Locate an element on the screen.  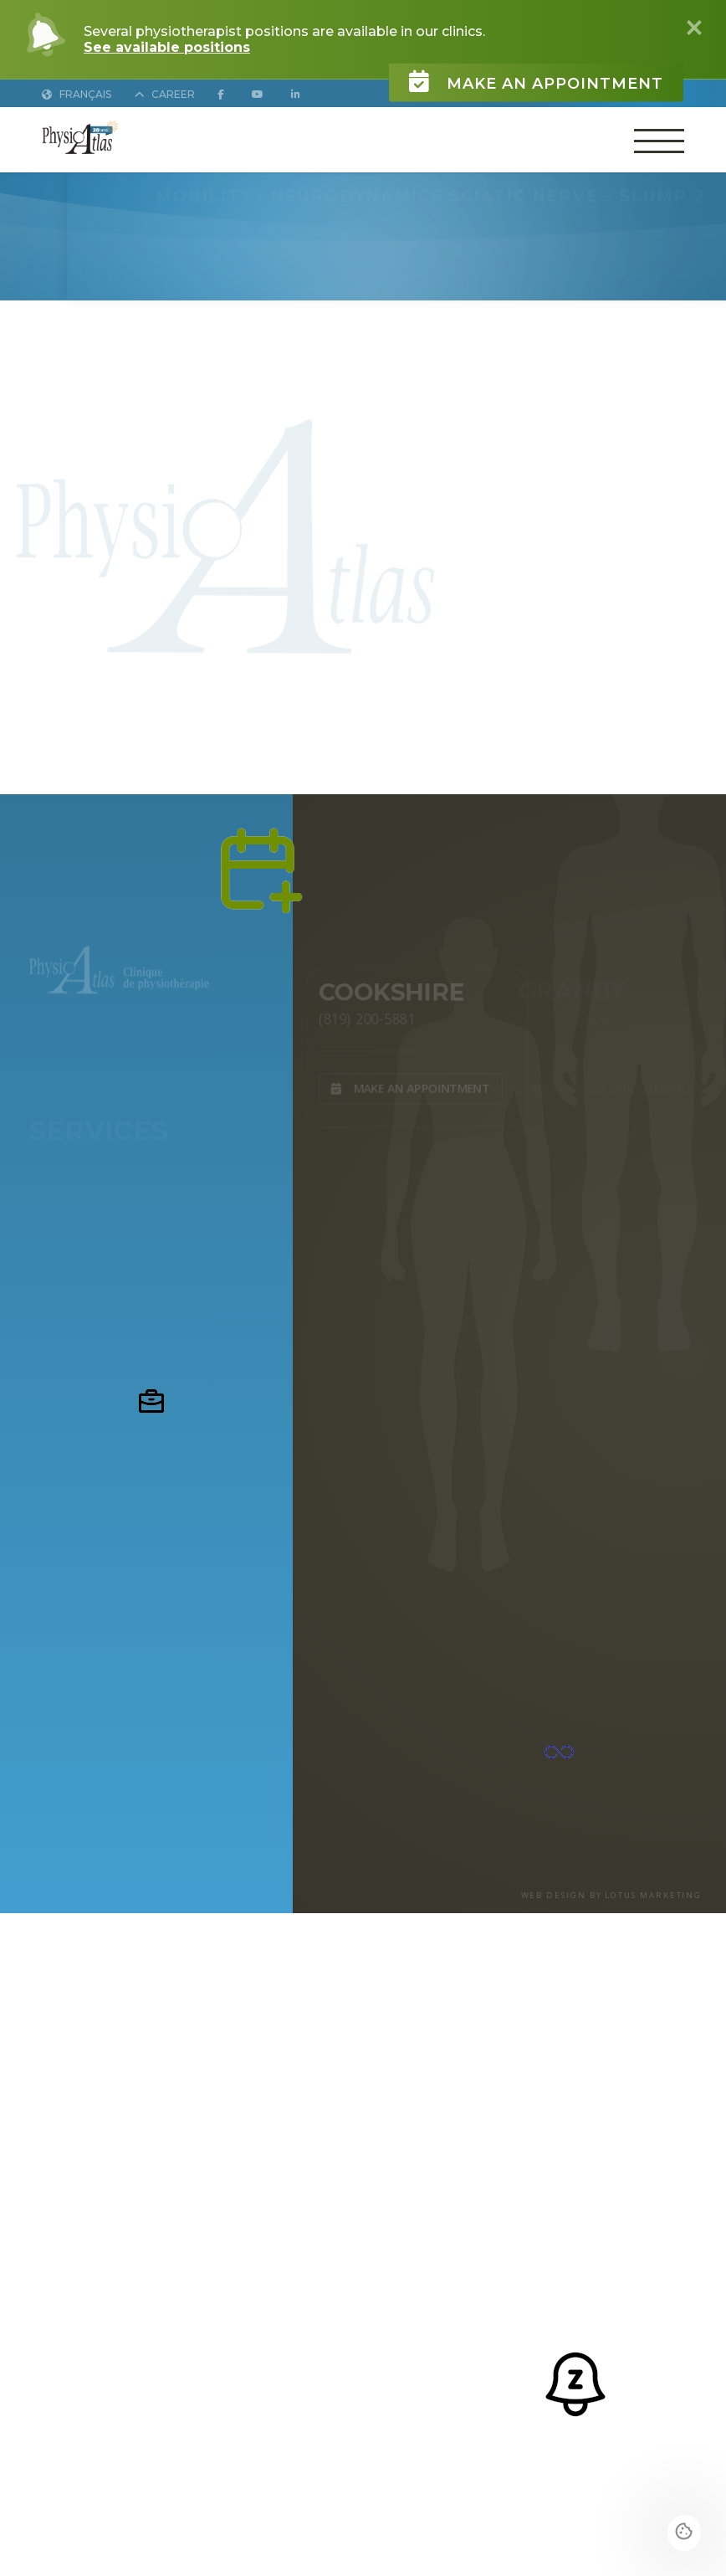
indicates unlimited or infinite content is located at coordinates (559, 1752).